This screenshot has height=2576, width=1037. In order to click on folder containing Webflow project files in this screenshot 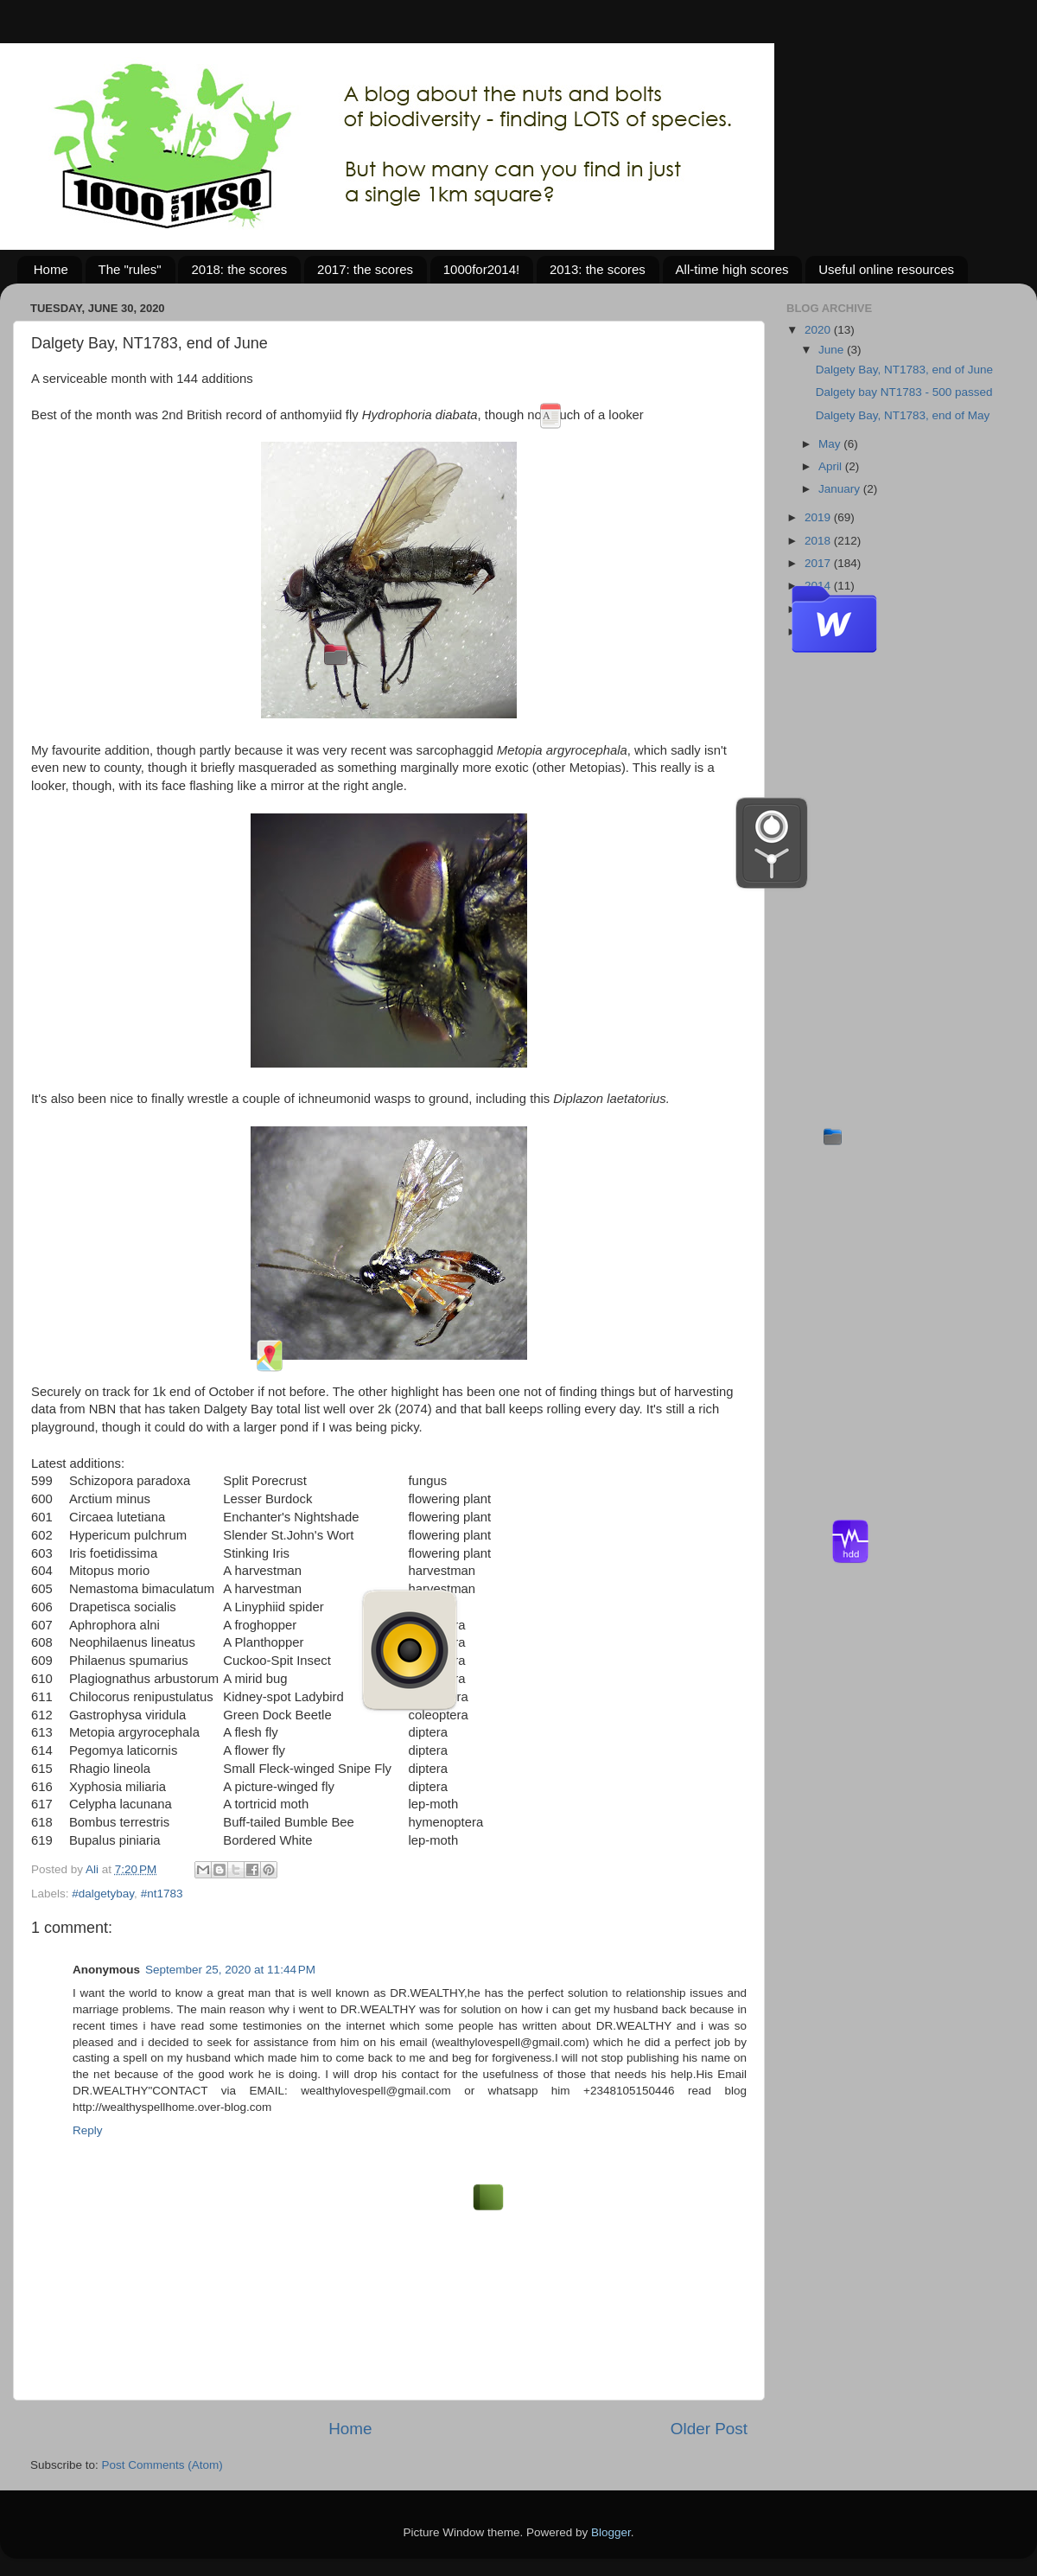, I will do `click(834, 622)`.